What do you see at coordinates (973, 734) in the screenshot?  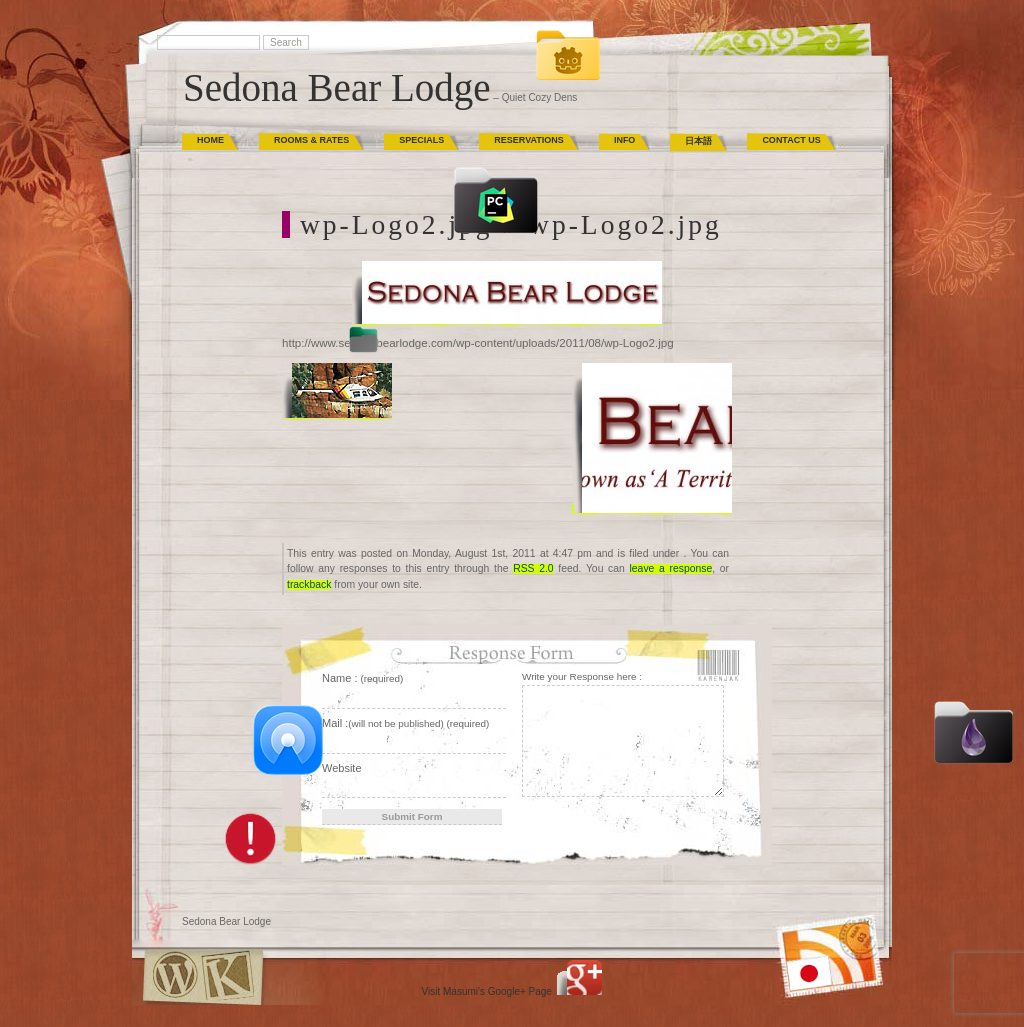 I see `folder containing elixir programming language projects` at bounding box center [973, 734].